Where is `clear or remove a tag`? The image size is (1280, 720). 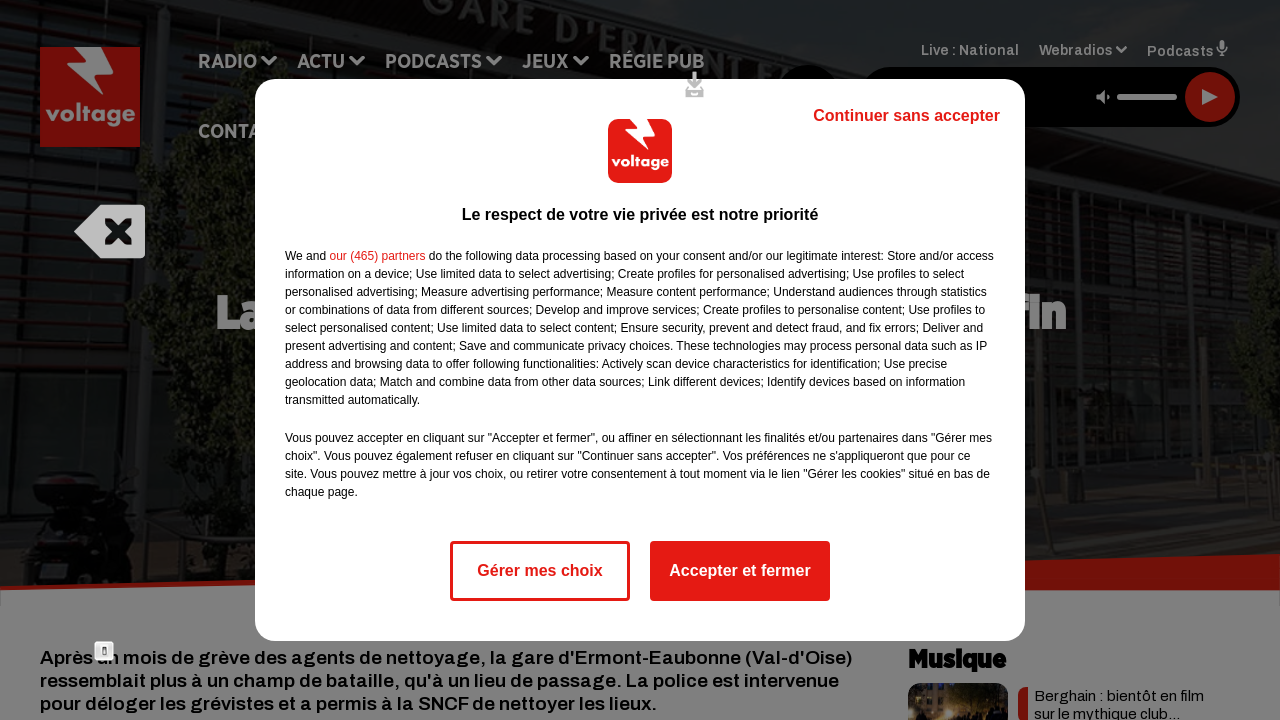 clear or remove a tag is located at coordinates (109, 231).